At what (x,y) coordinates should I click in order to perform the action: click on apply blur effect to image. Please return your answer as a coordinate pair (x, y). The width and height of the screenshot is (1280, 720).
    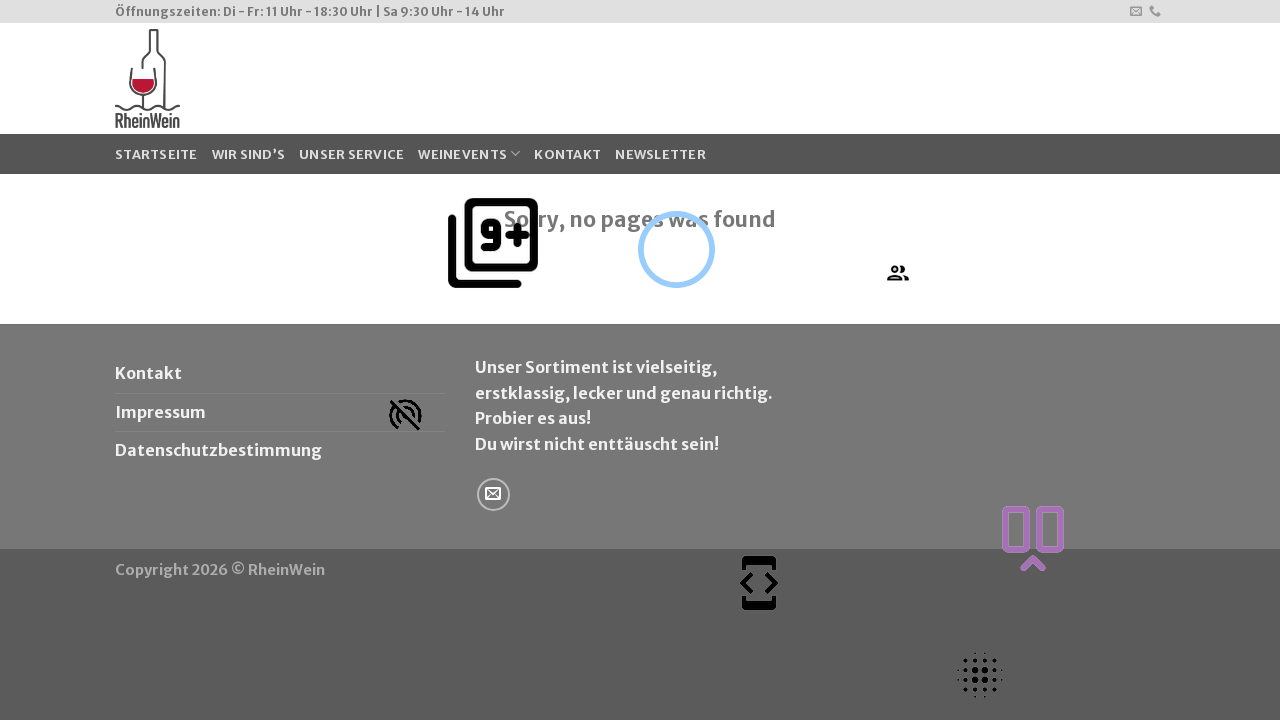
    Looking at the image, I should click on (980, 675).